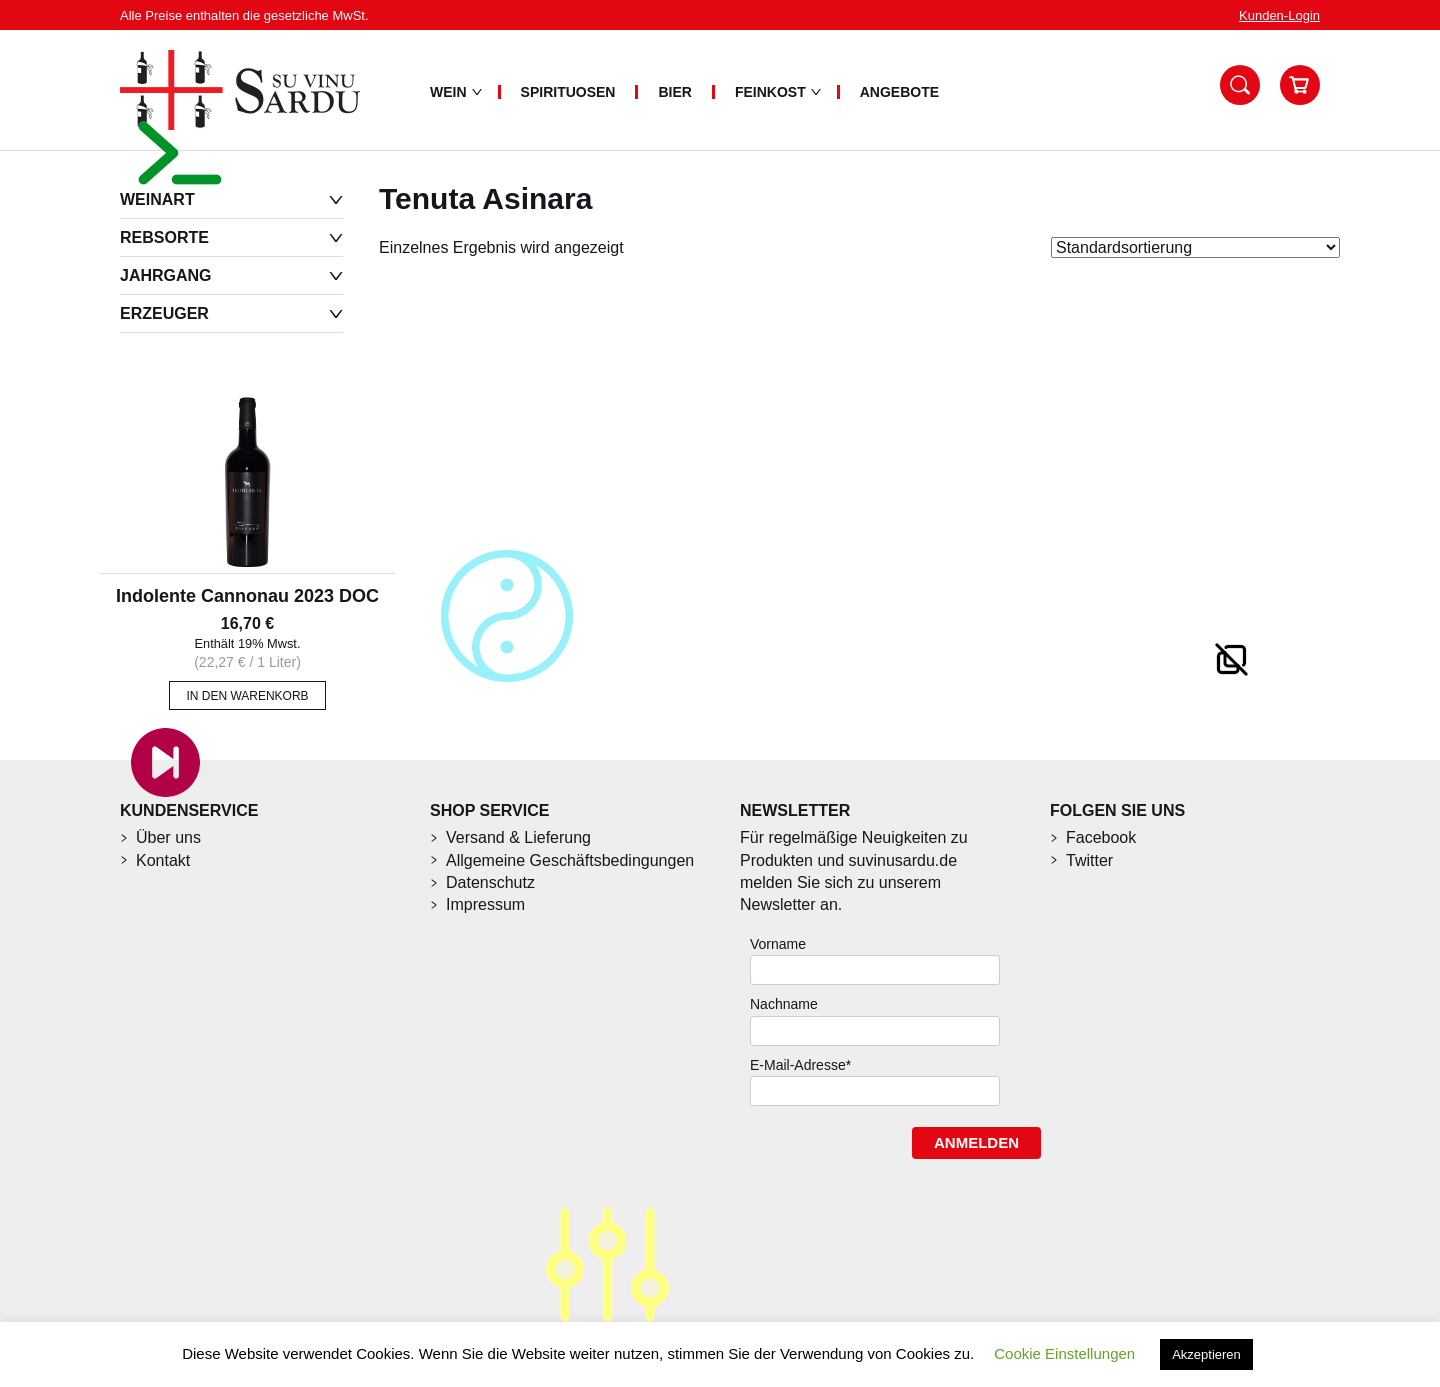  Describe the element at coordinates (165, 762) in the screenshot. I see `skip to the next track` at that location.